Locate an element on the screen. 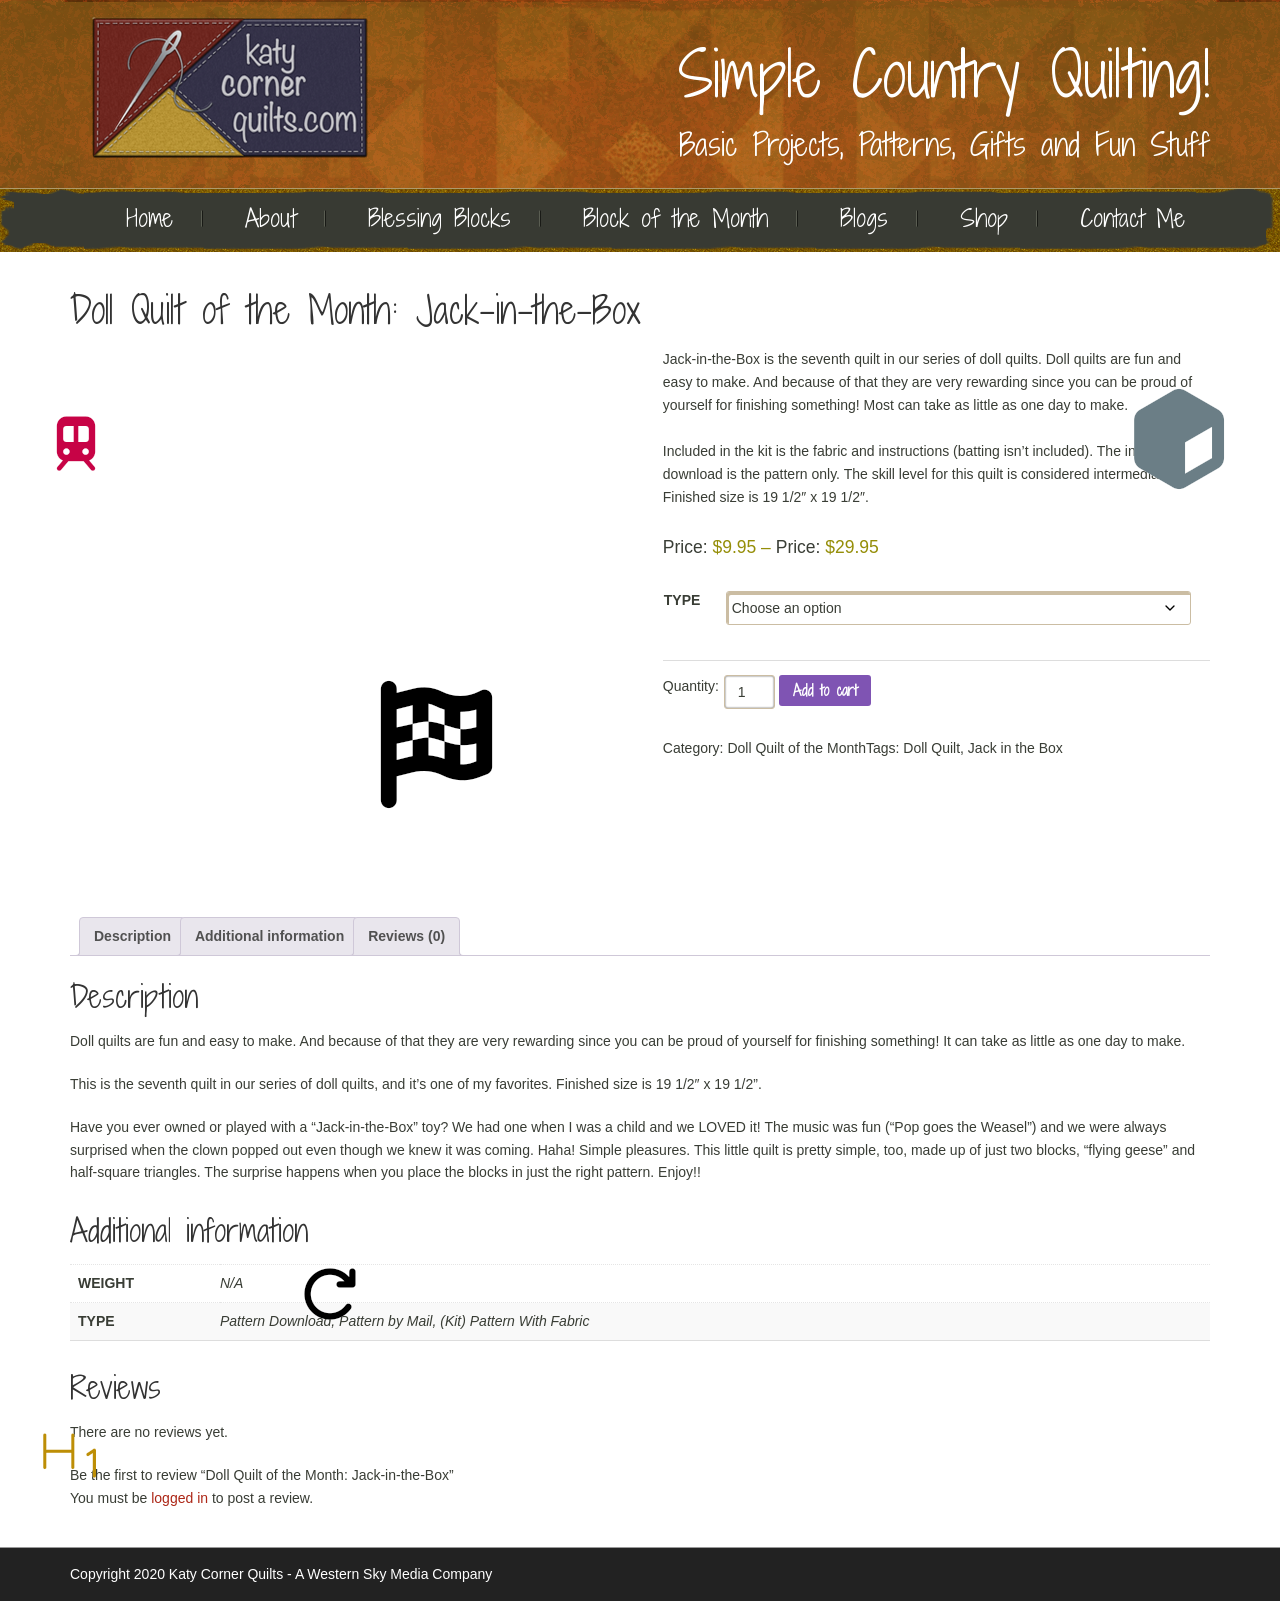  access subway or metro transit information is located at coordinates (76, 442).